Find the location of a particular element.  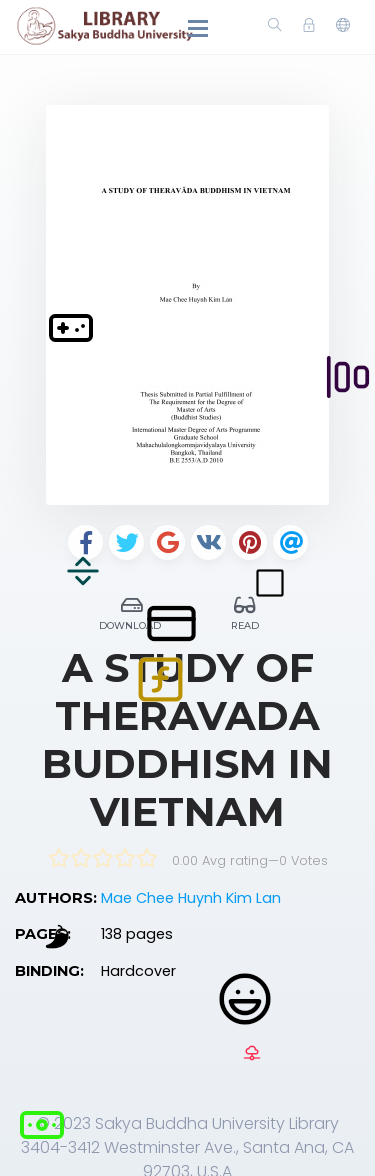

align items to the start horizontally is located at coordinates (348, 377).